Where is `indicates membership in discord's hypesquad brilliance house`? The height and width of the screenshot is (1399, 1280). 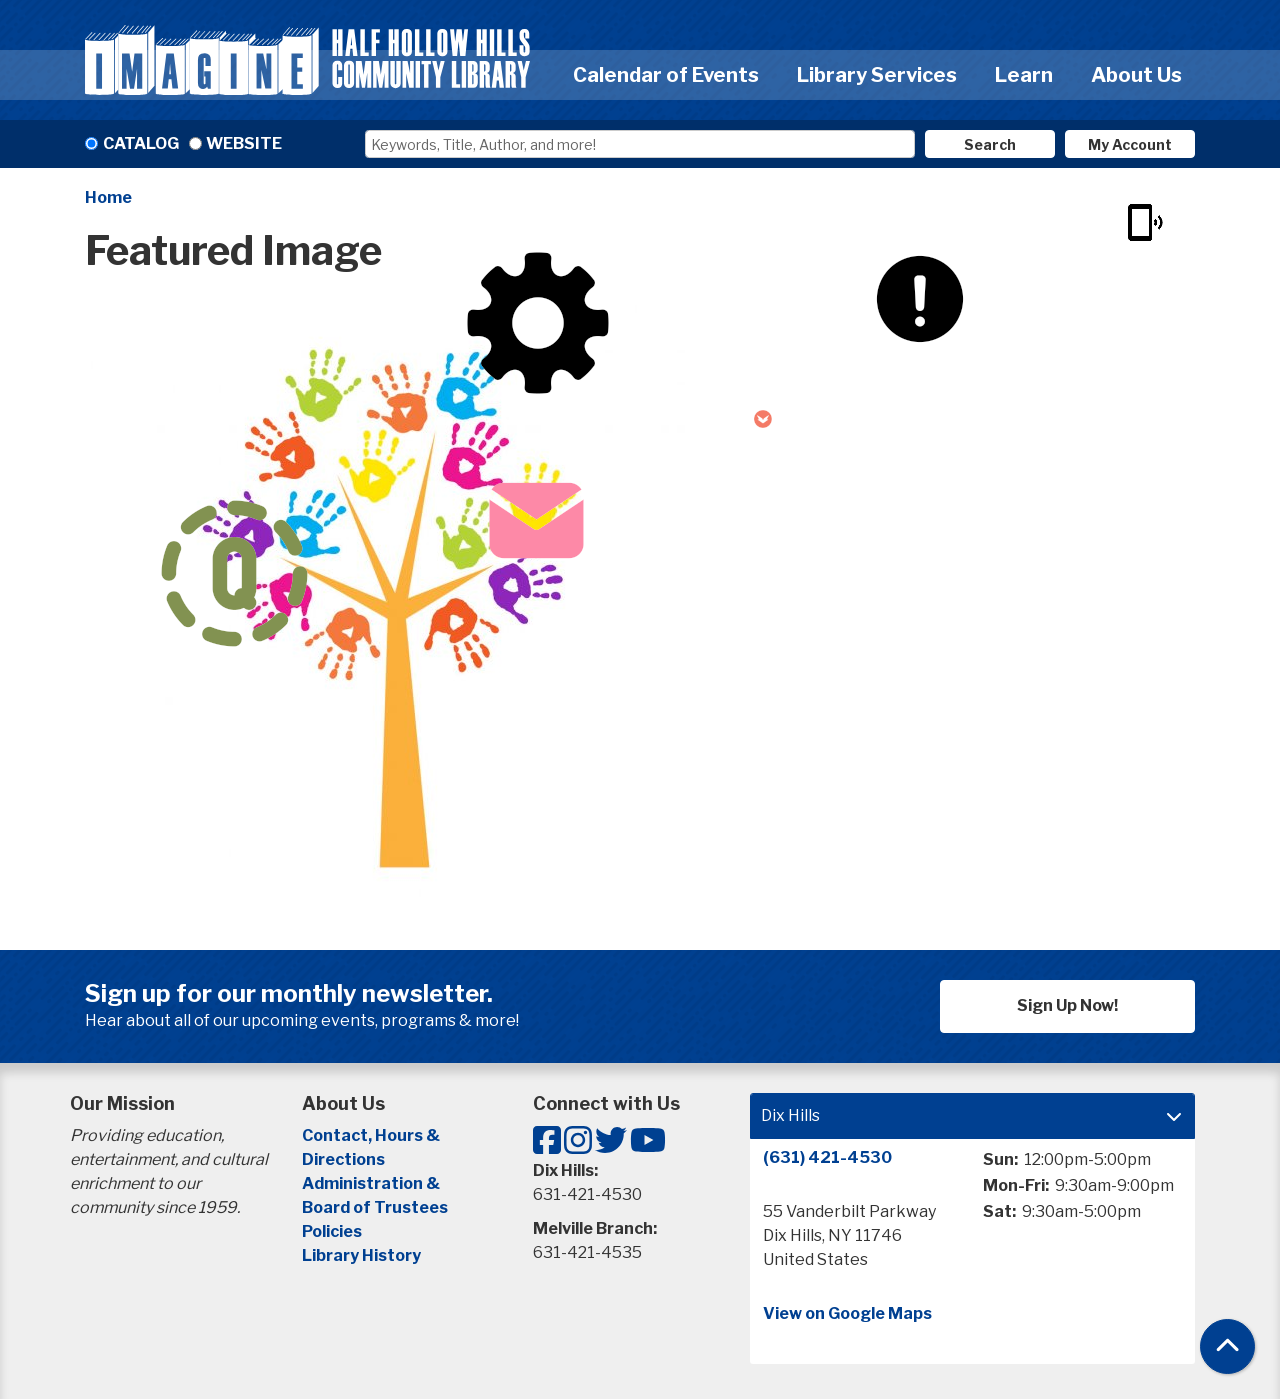
indicates membership in discord's hypesquad brilliance house is located at coordinates (763, 419).